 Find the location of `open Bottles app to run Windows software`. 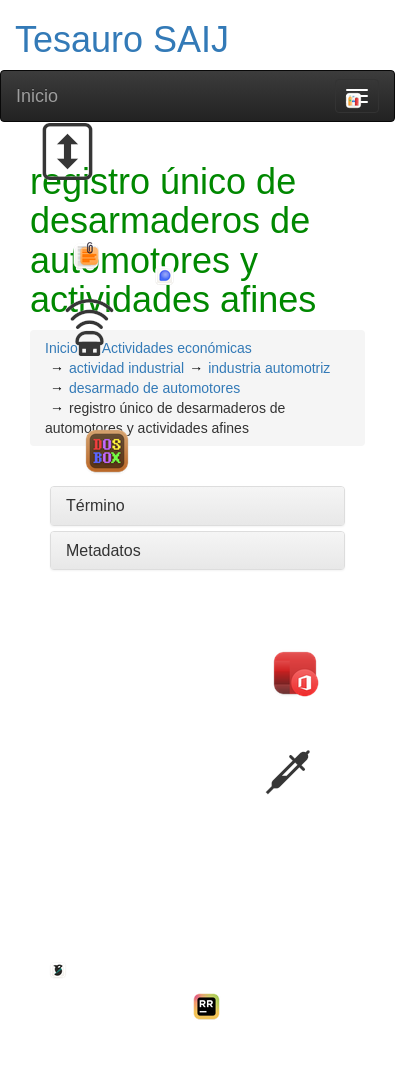

open Bottles app to run Windows software is located at coordinates (353, 100).